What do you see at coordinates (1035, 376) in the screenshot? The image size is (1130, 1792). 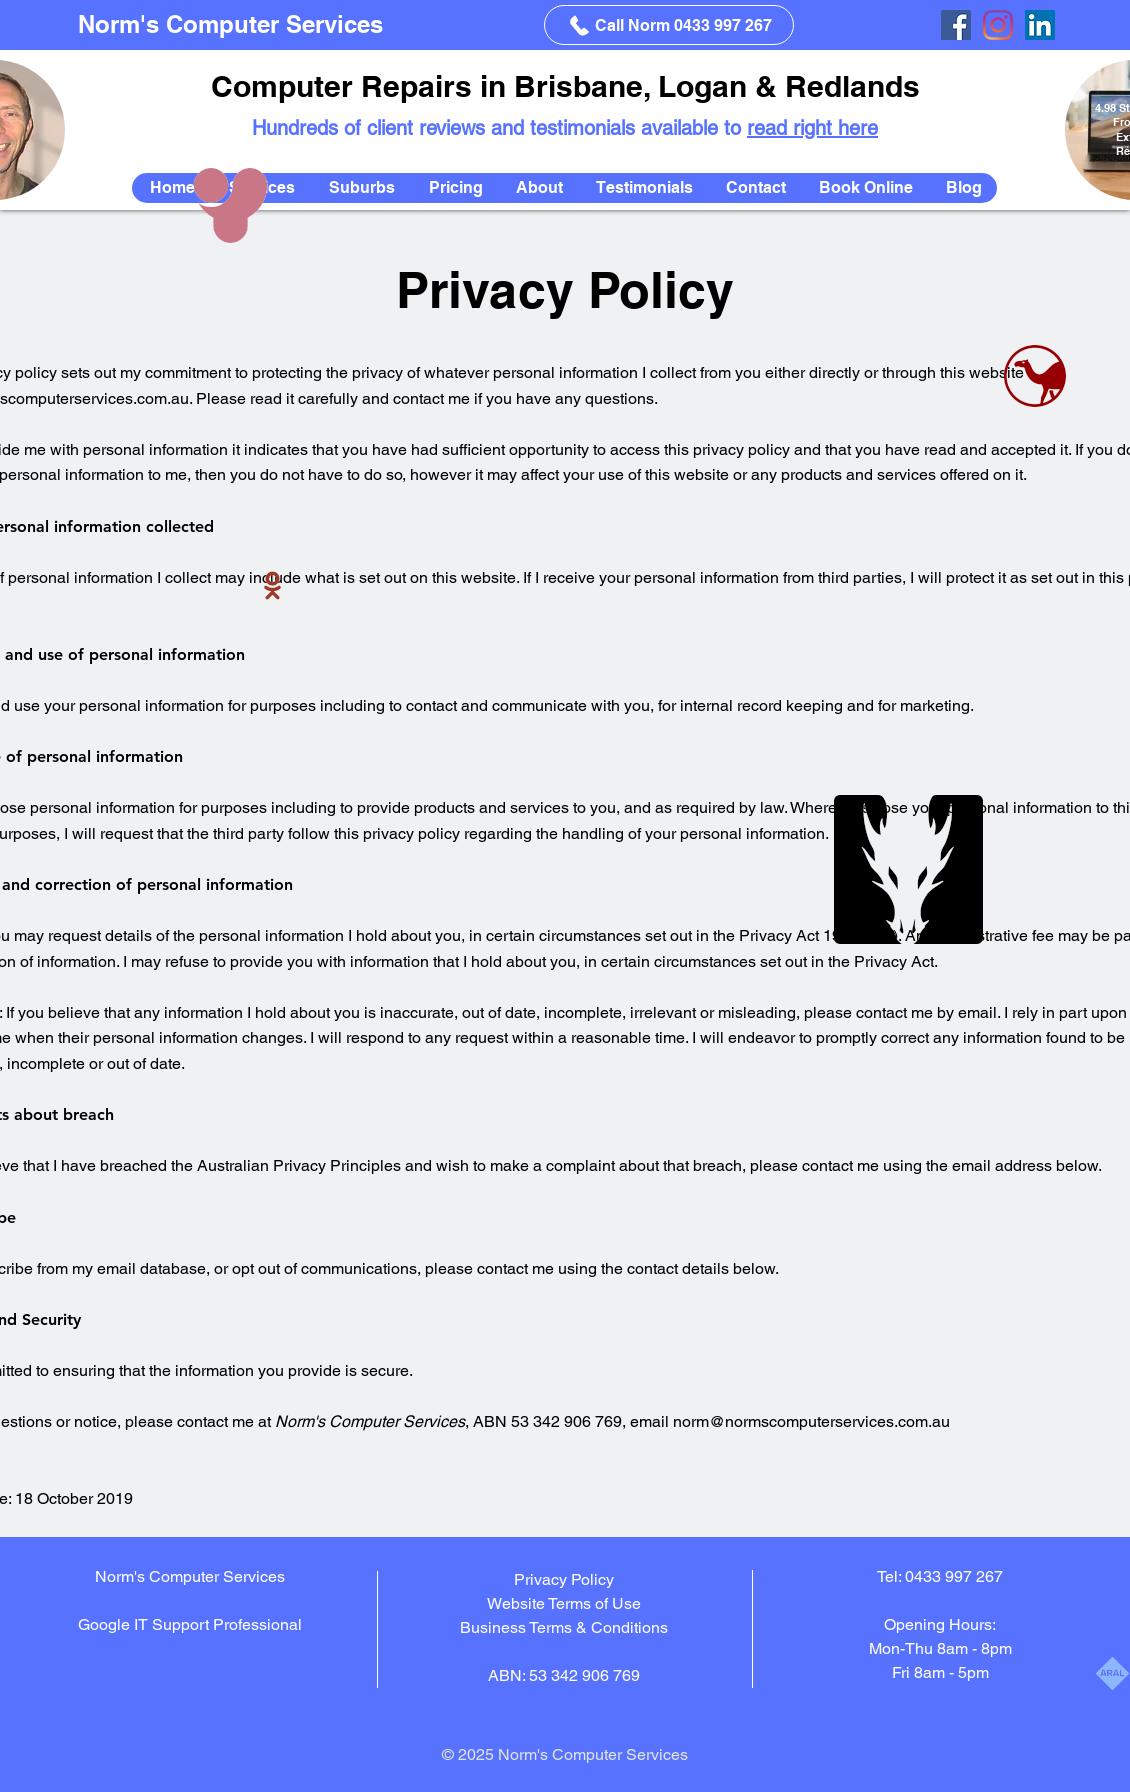 I see `indicates Perl programming language` at bounding box center [1035, 376].